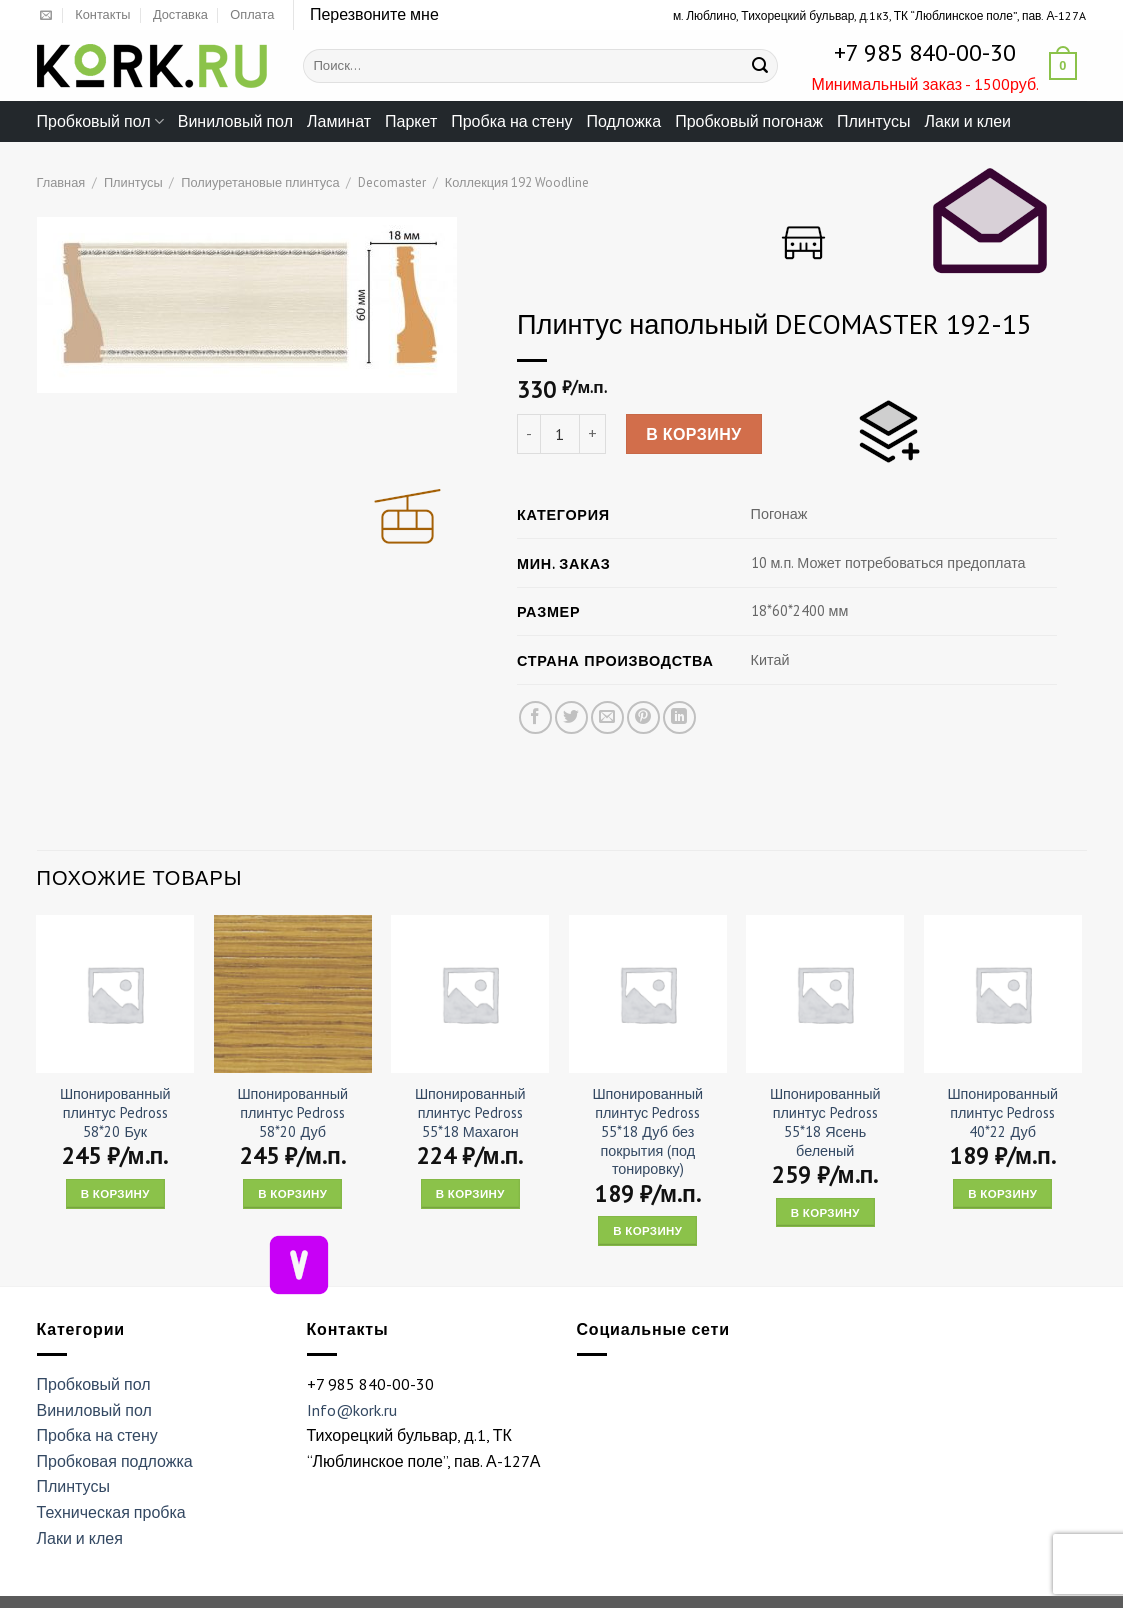 Image resolution: width=1123 pixels, height=1608 pixels. I want to click on select jeep or off-road vehicle type, so click(803, 243).